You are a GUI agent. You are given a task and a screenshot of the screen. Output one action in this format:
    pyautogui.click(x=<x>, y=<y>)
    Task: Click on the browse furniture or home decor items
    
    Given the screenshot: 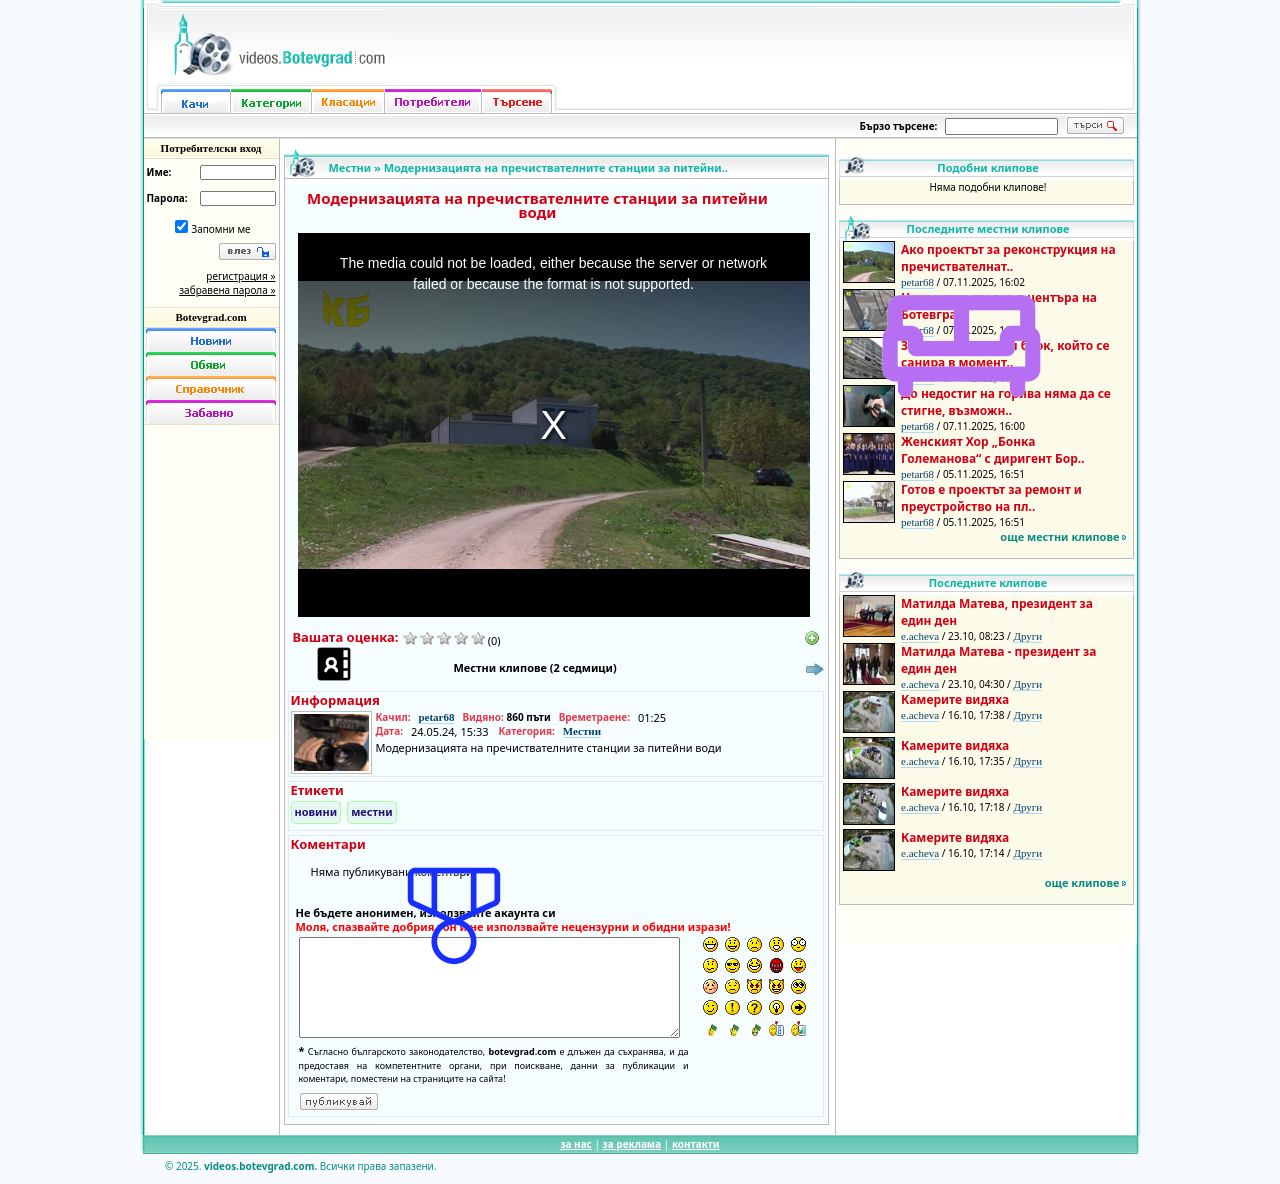 What is the action you would take?
    pyautogui.click(x=961, y=343)
    